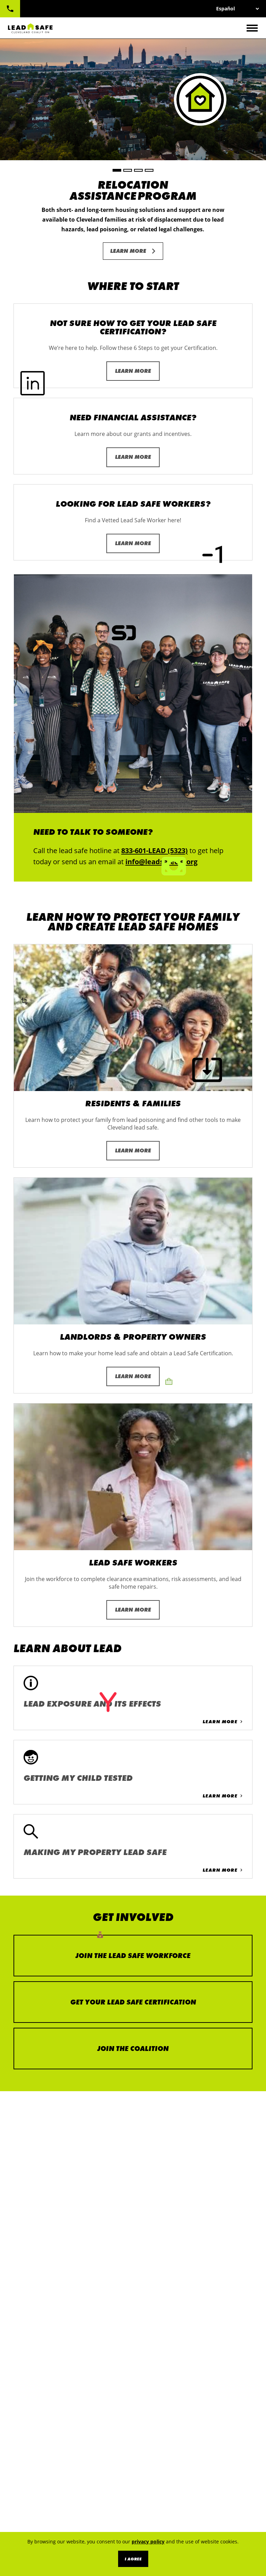 Image resolution: width=266 pixels, height=2576 pixels. What do you see at coordinates (24, 1001) in the screenshot?
I see `transform or resize an image` at bounding box center [24, 1001].